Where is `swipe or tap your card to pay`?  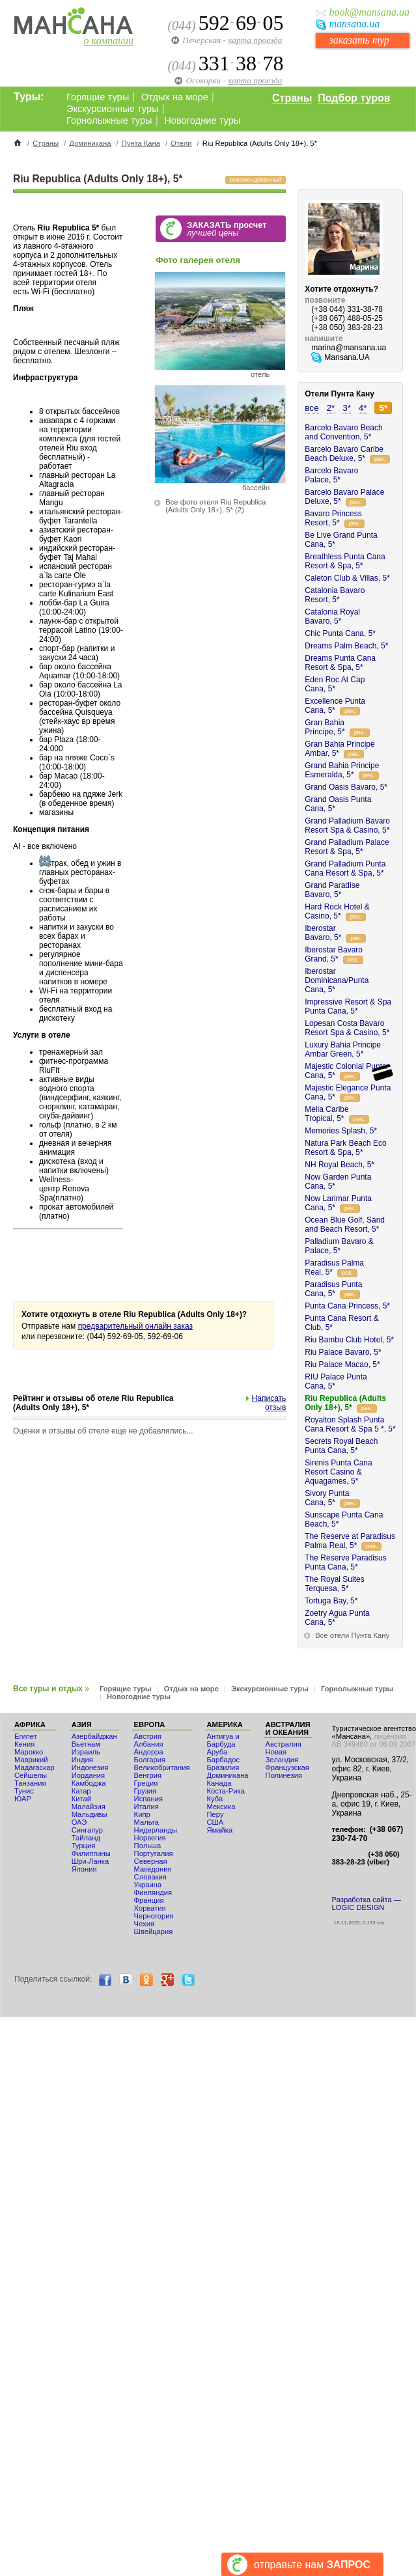 swipe or tap your card to pay is located at coordinates (382, 1072).